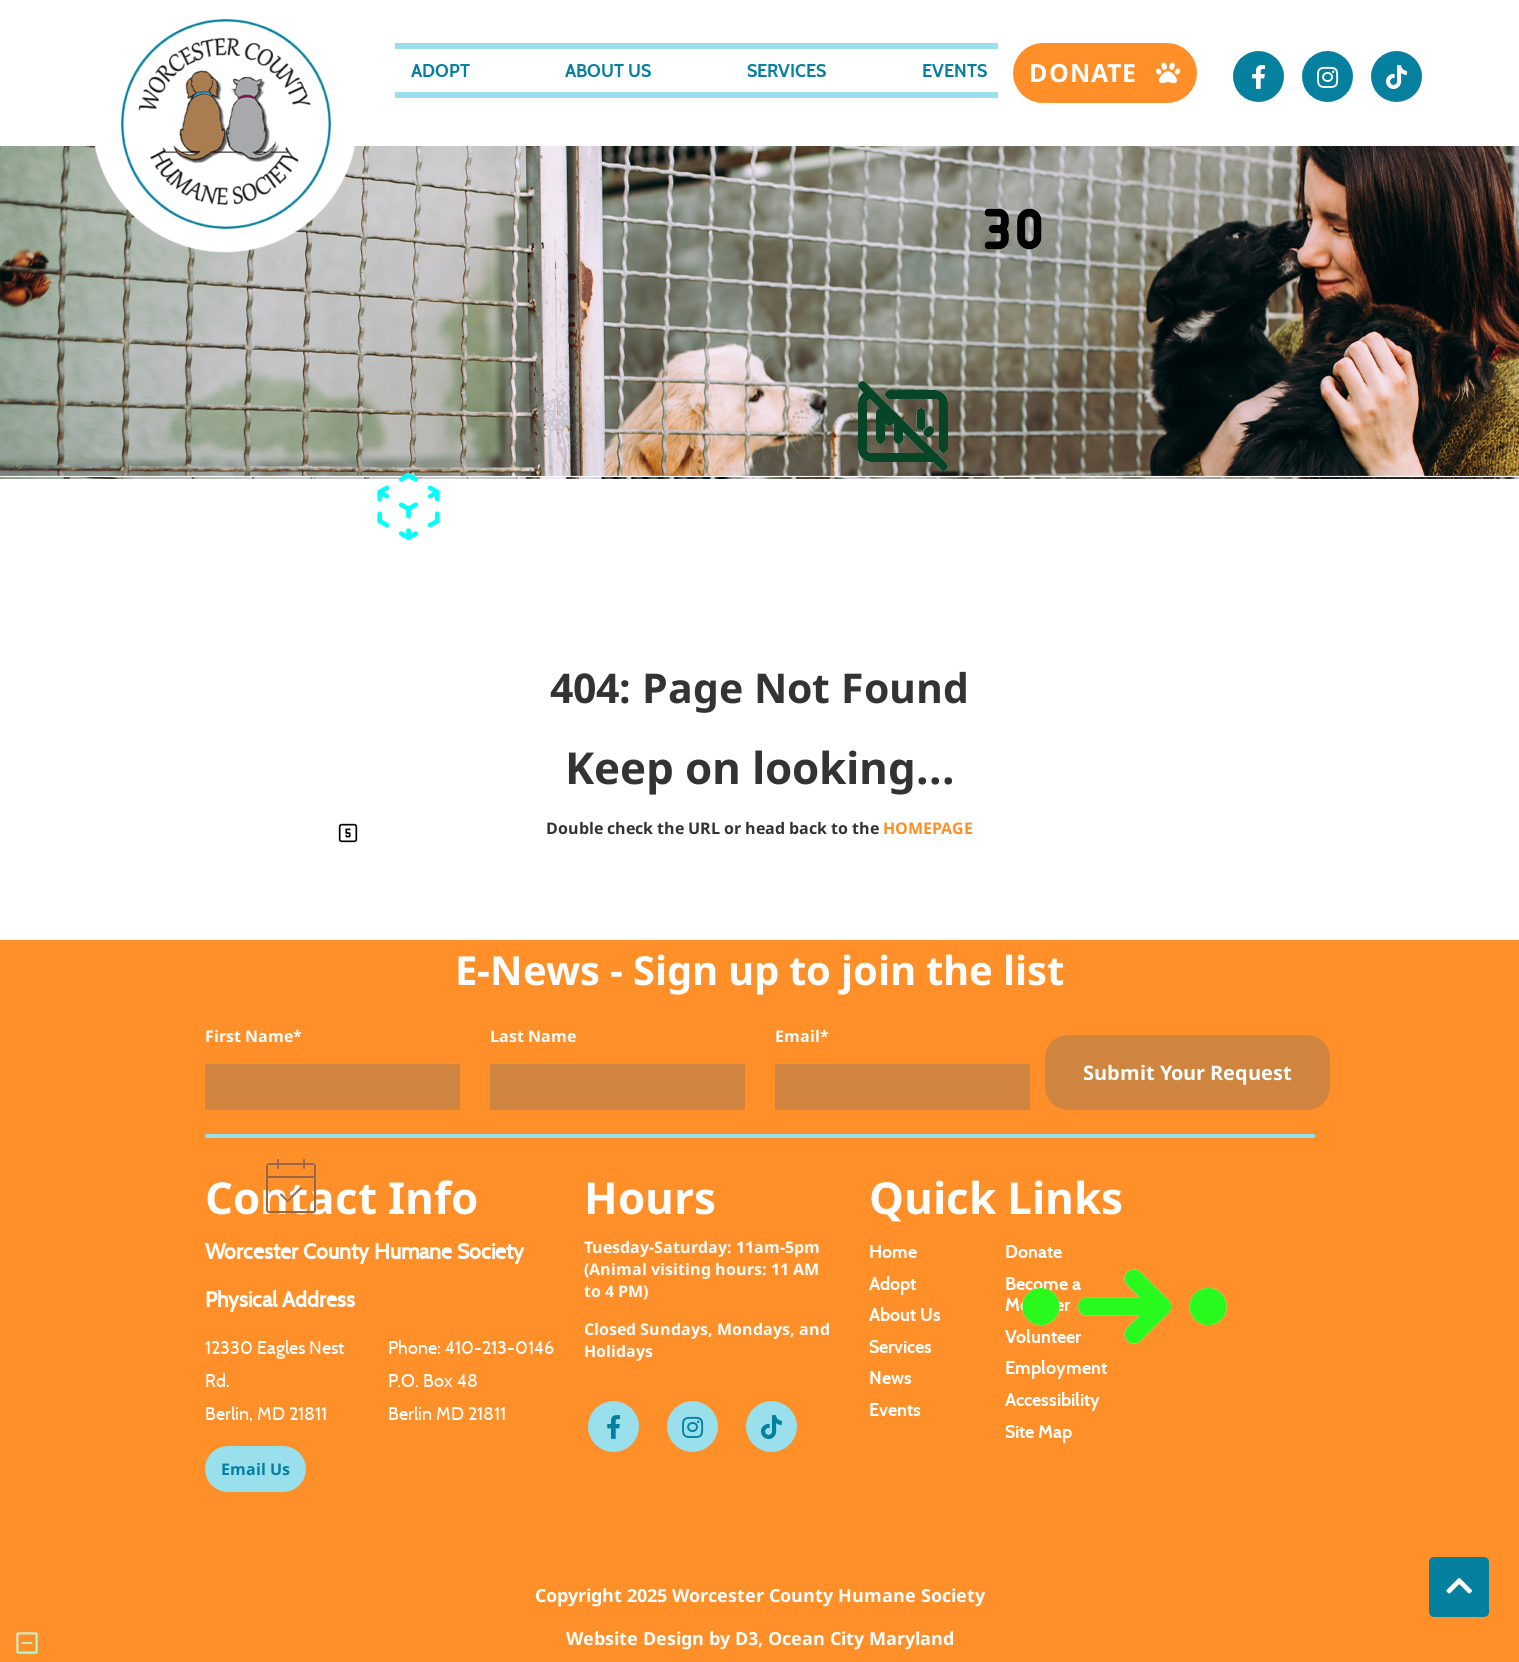 The width and height of the screenshot is (1519, 1662). Describe the element at coordinates (1013, 229) in the screenshot. I see `indicates 30 items, days, or units` at that location.